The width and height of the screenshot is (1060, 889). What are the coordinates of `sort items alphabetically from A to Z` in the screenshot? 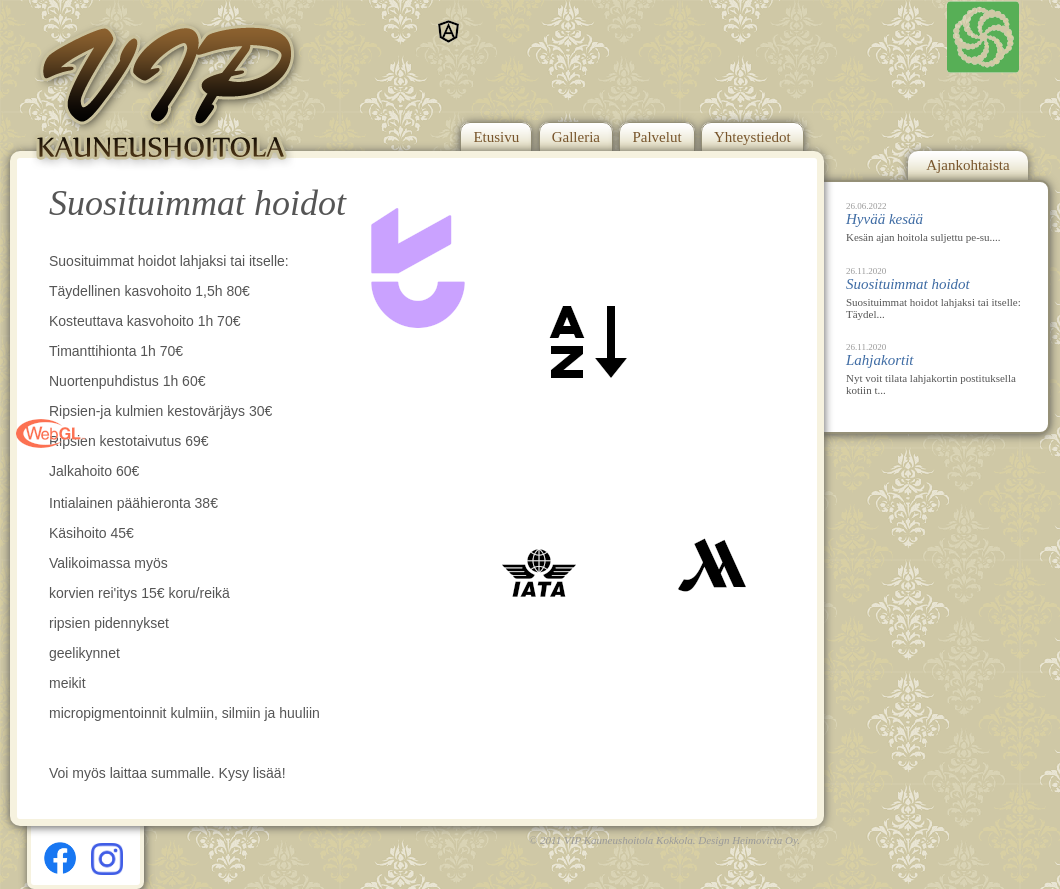 It's located at (587, 342).